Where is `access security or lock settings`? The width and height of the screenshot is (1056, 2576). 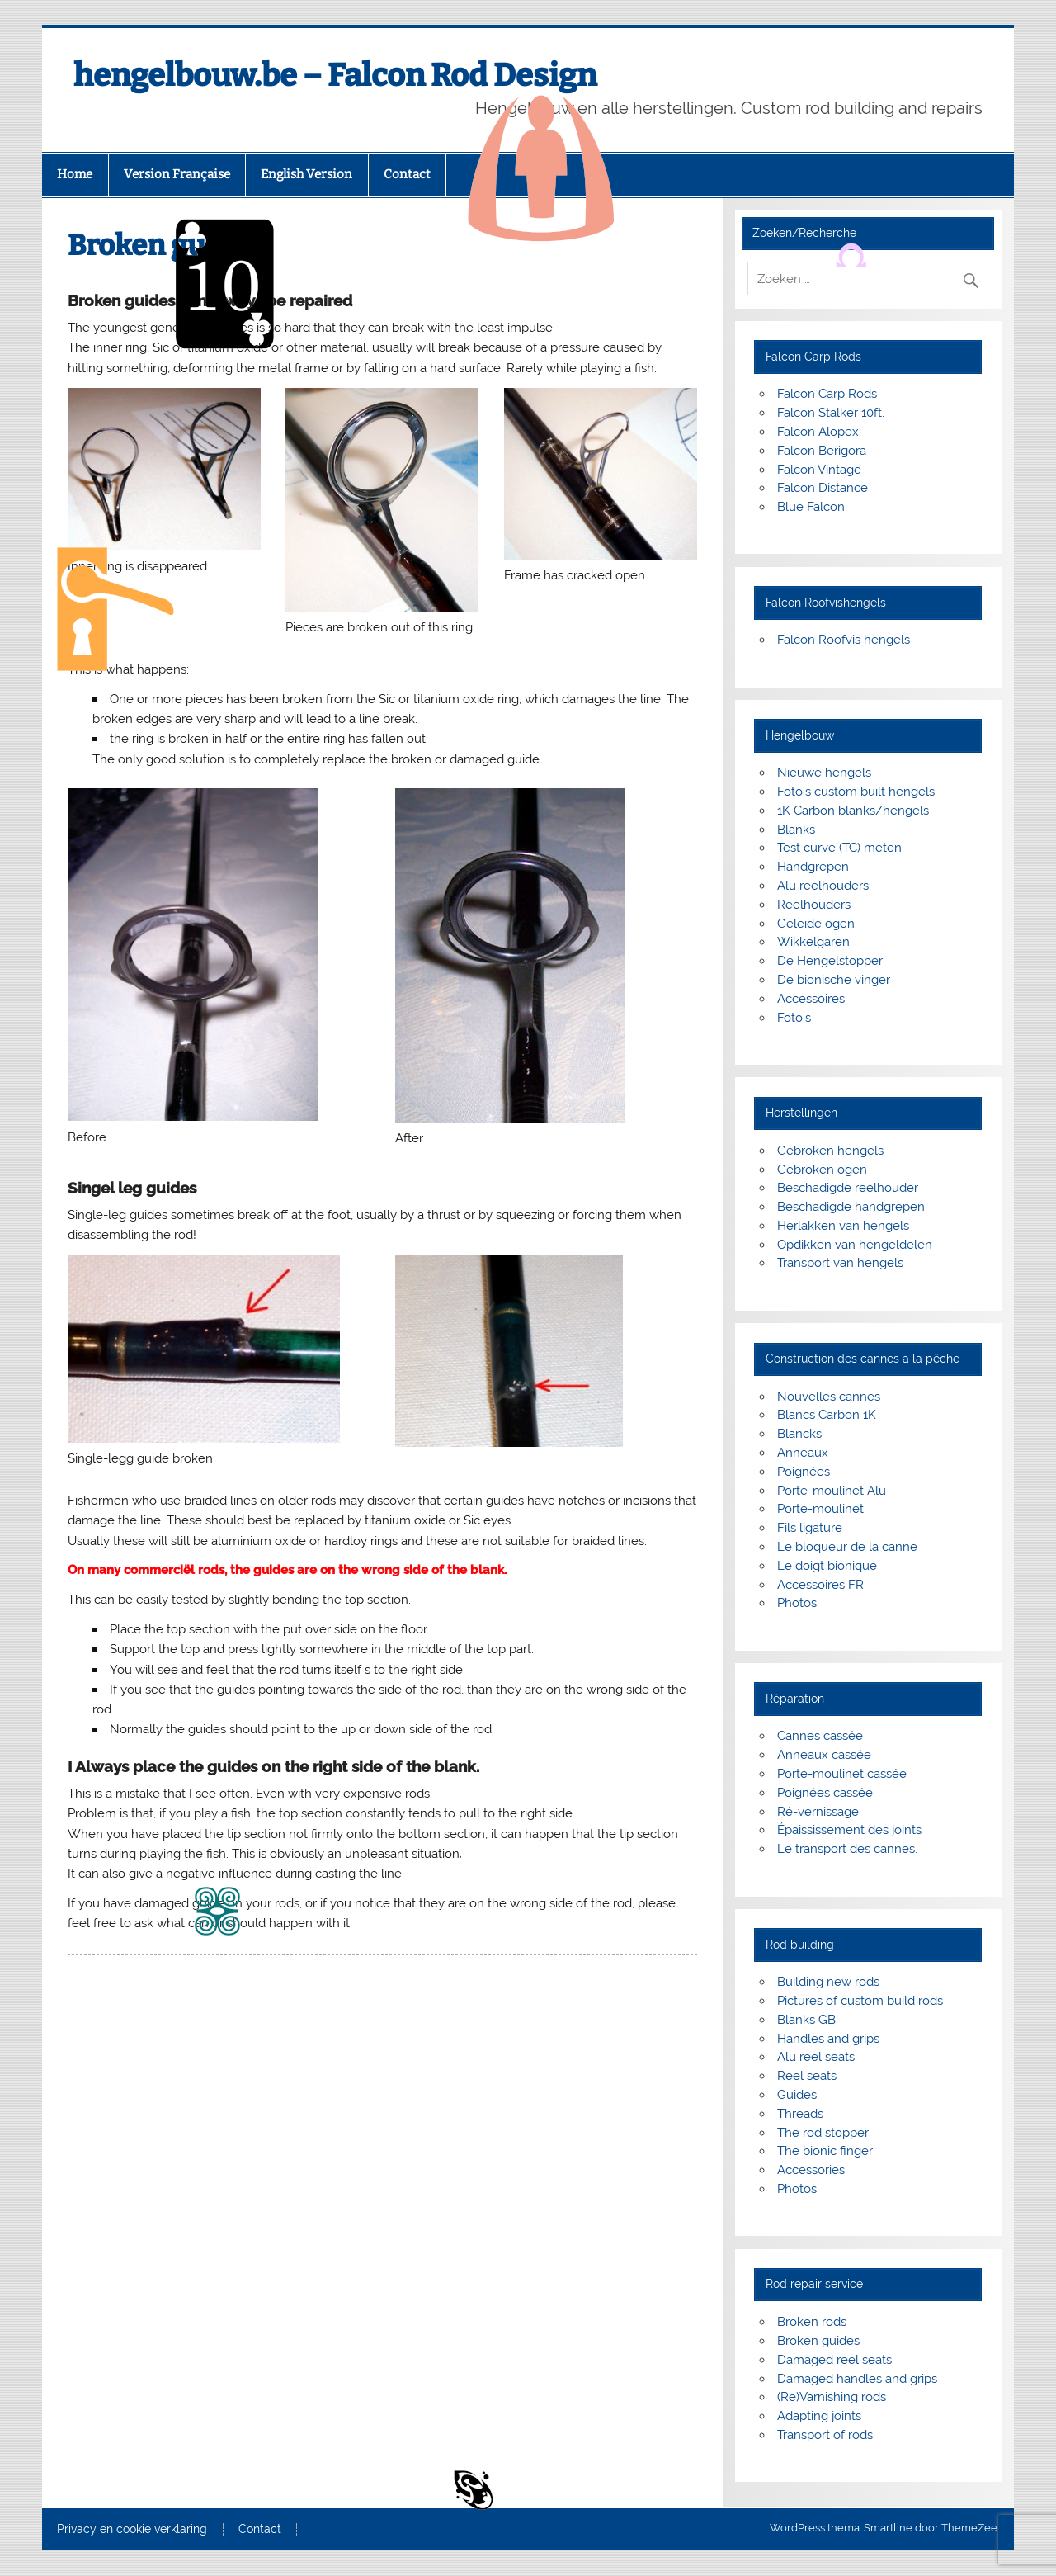 access security or lock settings is located at coordinates (110, 609).